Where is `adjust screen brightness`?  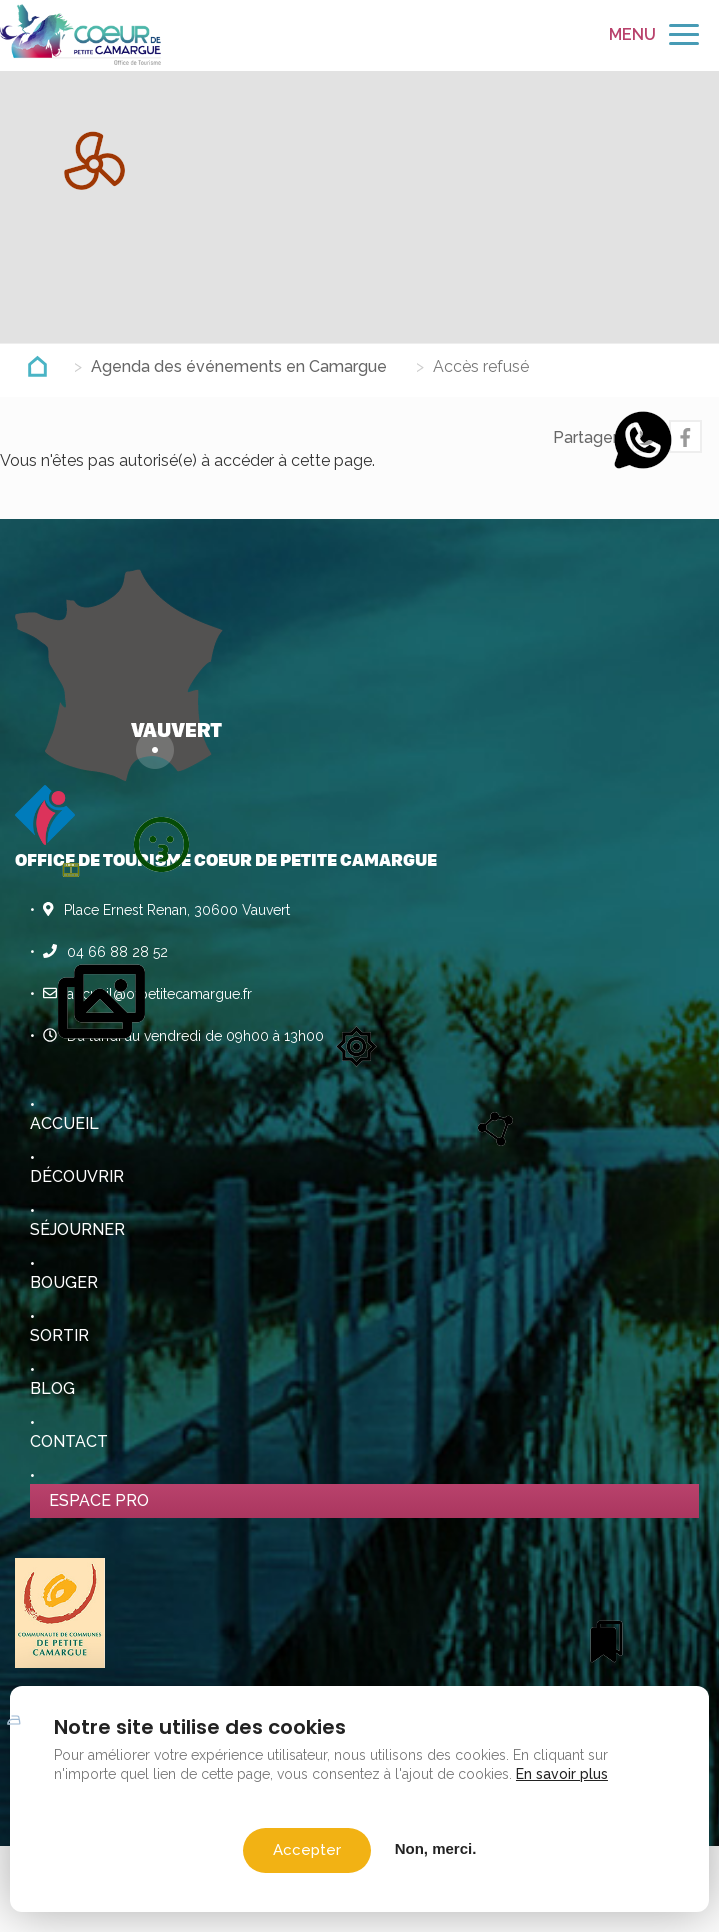
adjust screen brightness is located at coordinates (356, 1046).